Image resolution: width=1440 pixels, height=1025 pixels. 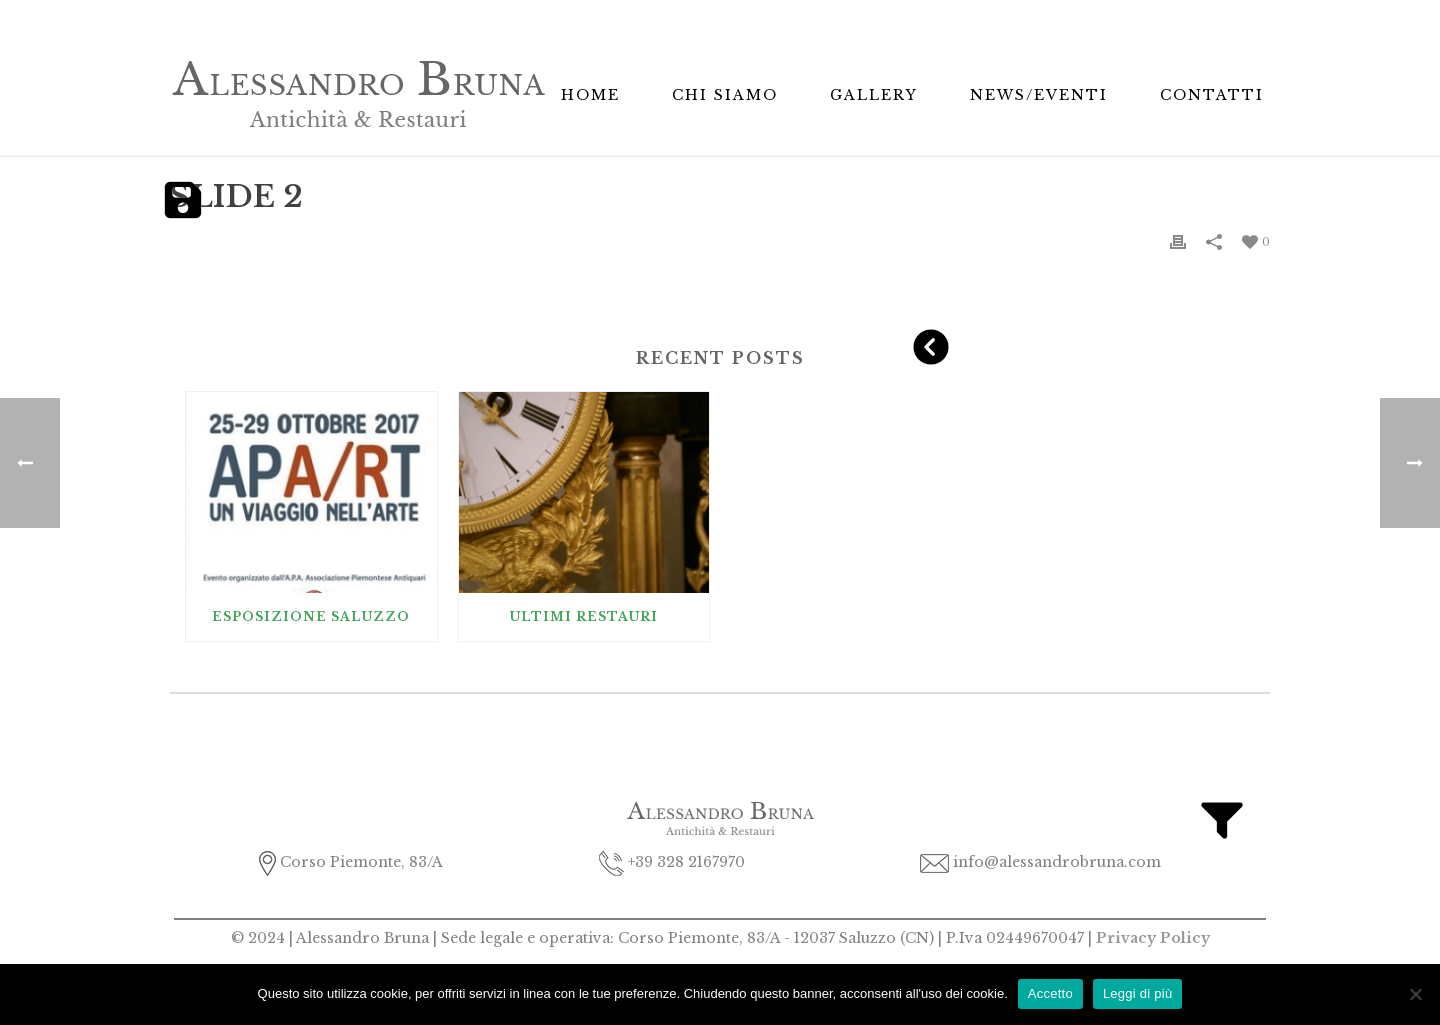 I want to click on go back to the previous screen, so click(x=931, y=347).